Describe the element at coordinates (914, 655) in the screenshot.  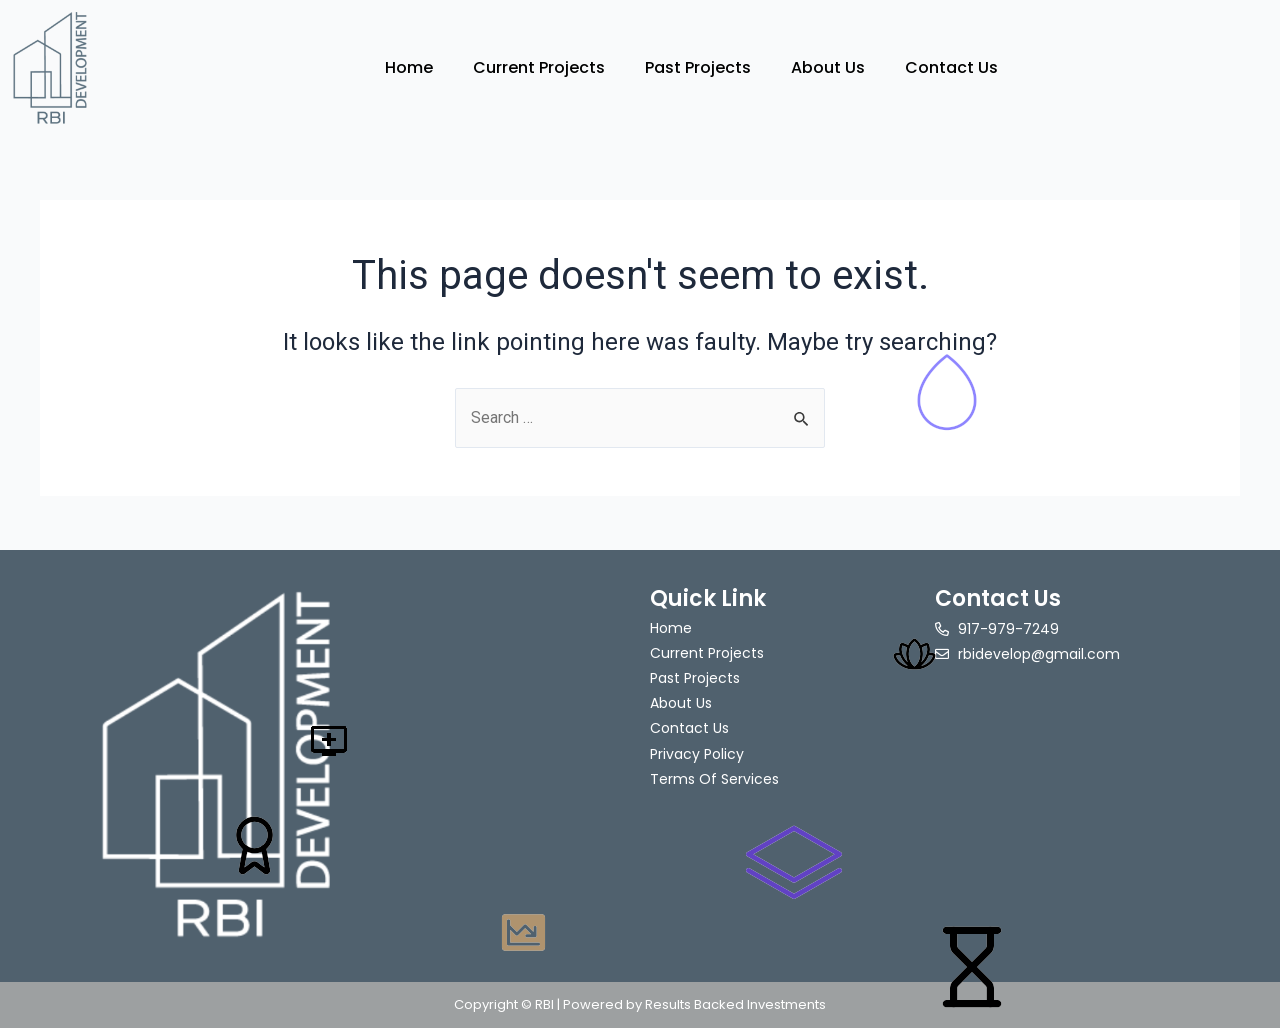
I see `access meditation or mindfulness features` at that location.